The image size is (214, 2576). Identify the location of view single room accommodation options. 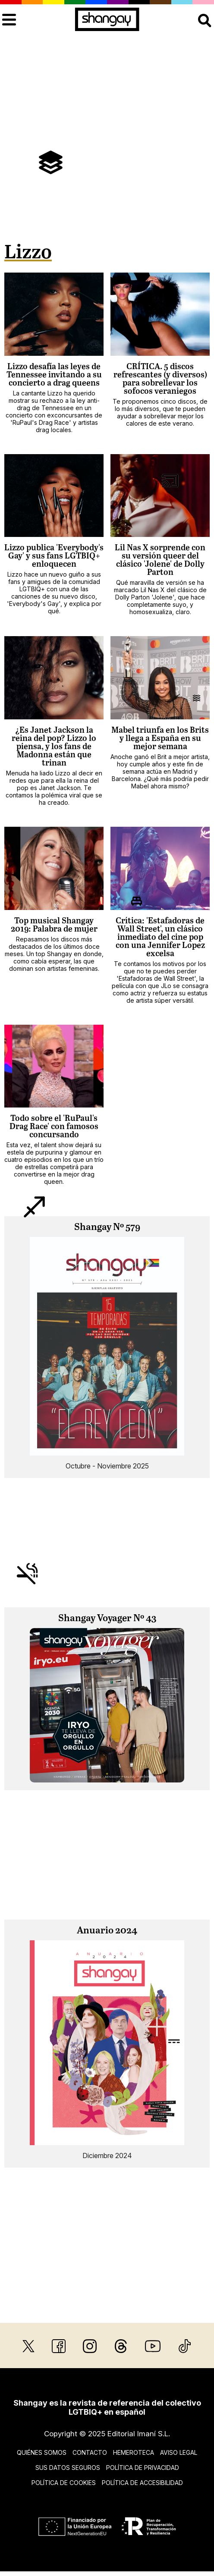
(136, 901).